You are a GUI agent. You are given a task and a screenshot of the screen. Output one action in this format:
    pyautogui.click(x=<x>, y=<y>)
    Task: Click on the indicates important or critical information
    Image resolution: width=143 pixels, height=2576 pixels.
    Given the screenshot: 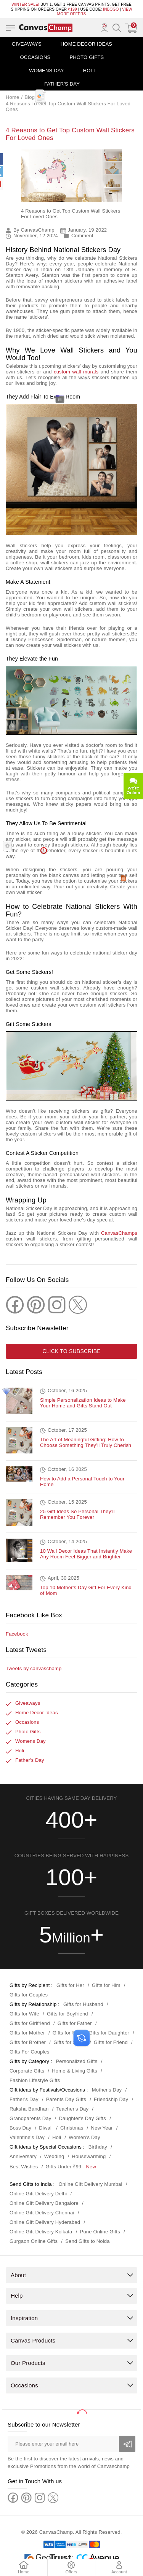 What is the action you would take?
    pyautogui.click(x=43, y=850)
    